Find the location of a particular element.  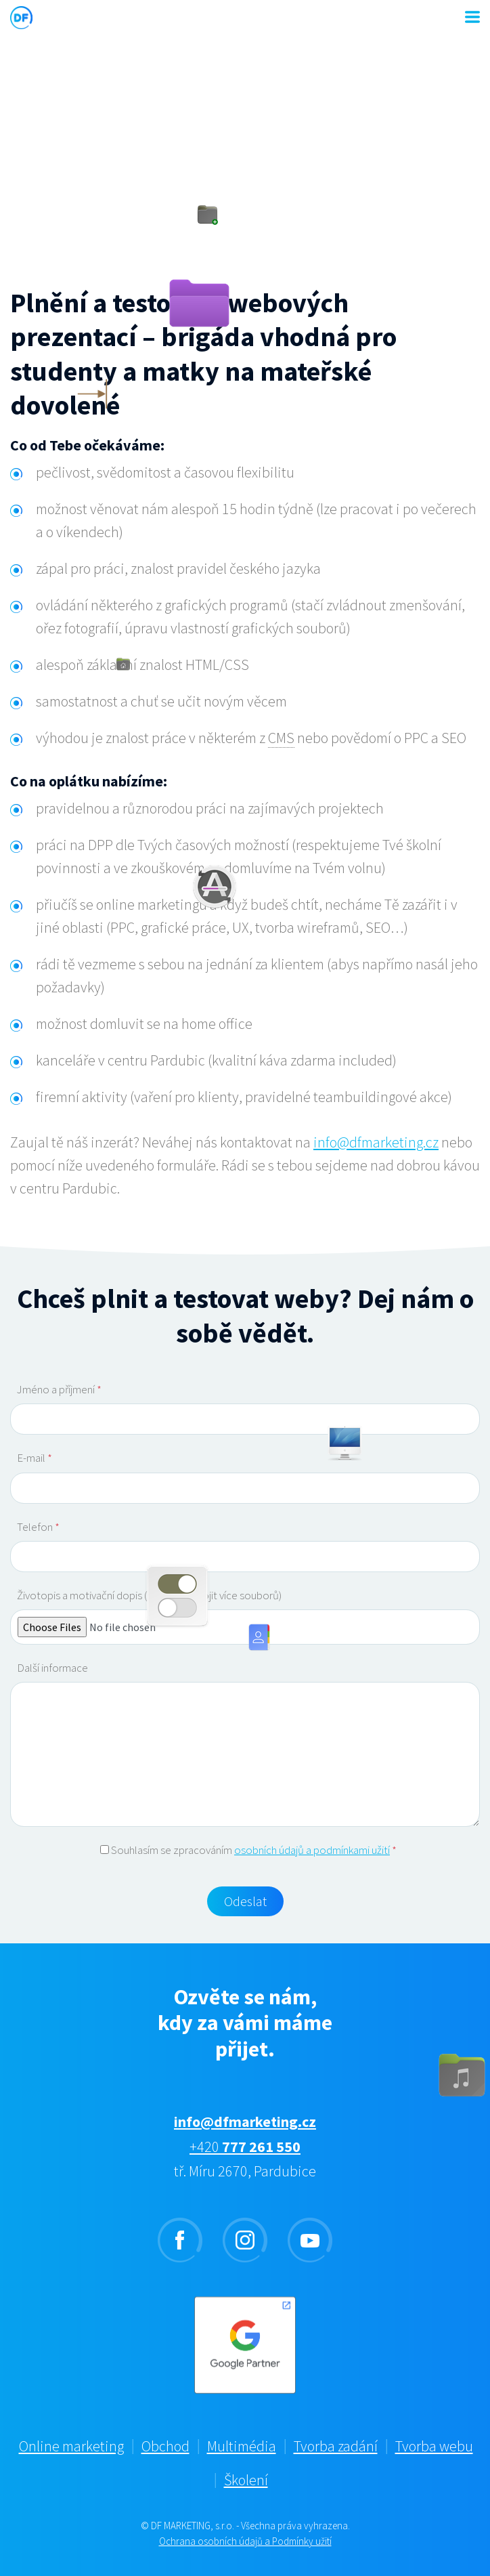

open folder containing files is located at coordinates (199, 303).